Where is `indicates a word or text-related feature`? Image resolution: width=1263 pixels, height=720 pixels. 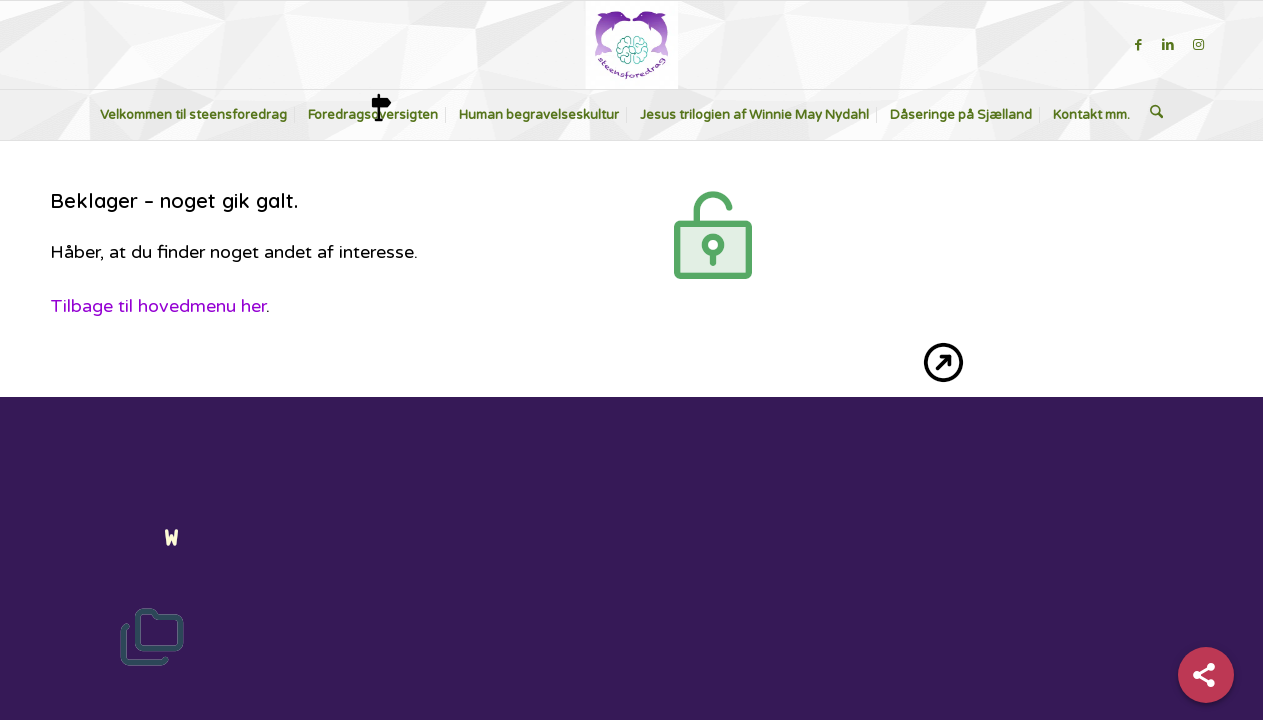 indicates a word or text-related feature is located at coordinates (171, 537).